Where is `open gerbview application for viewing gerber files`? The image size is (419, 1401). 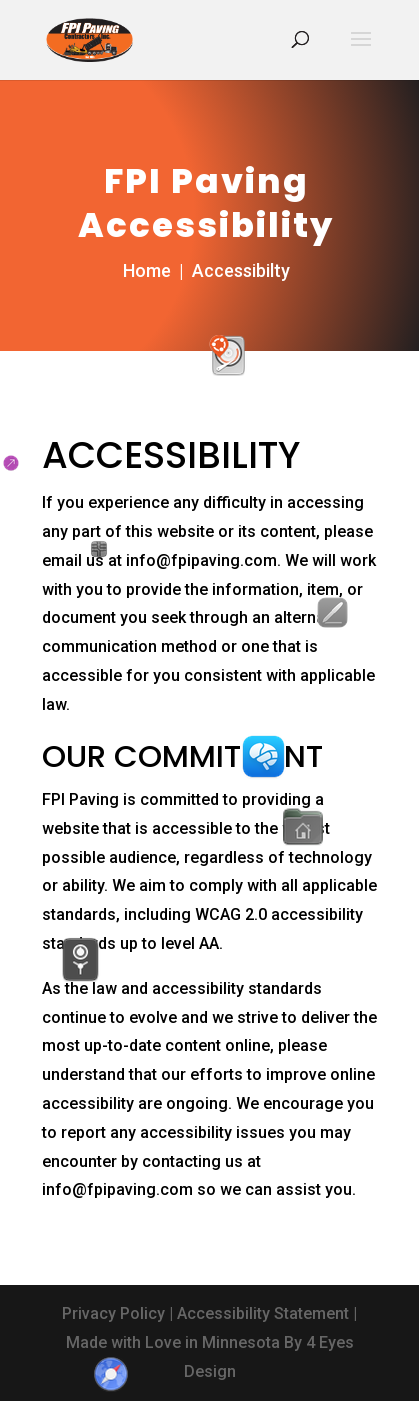 open gerbview application for viewing gerber files is located at coordinates (99, 549).